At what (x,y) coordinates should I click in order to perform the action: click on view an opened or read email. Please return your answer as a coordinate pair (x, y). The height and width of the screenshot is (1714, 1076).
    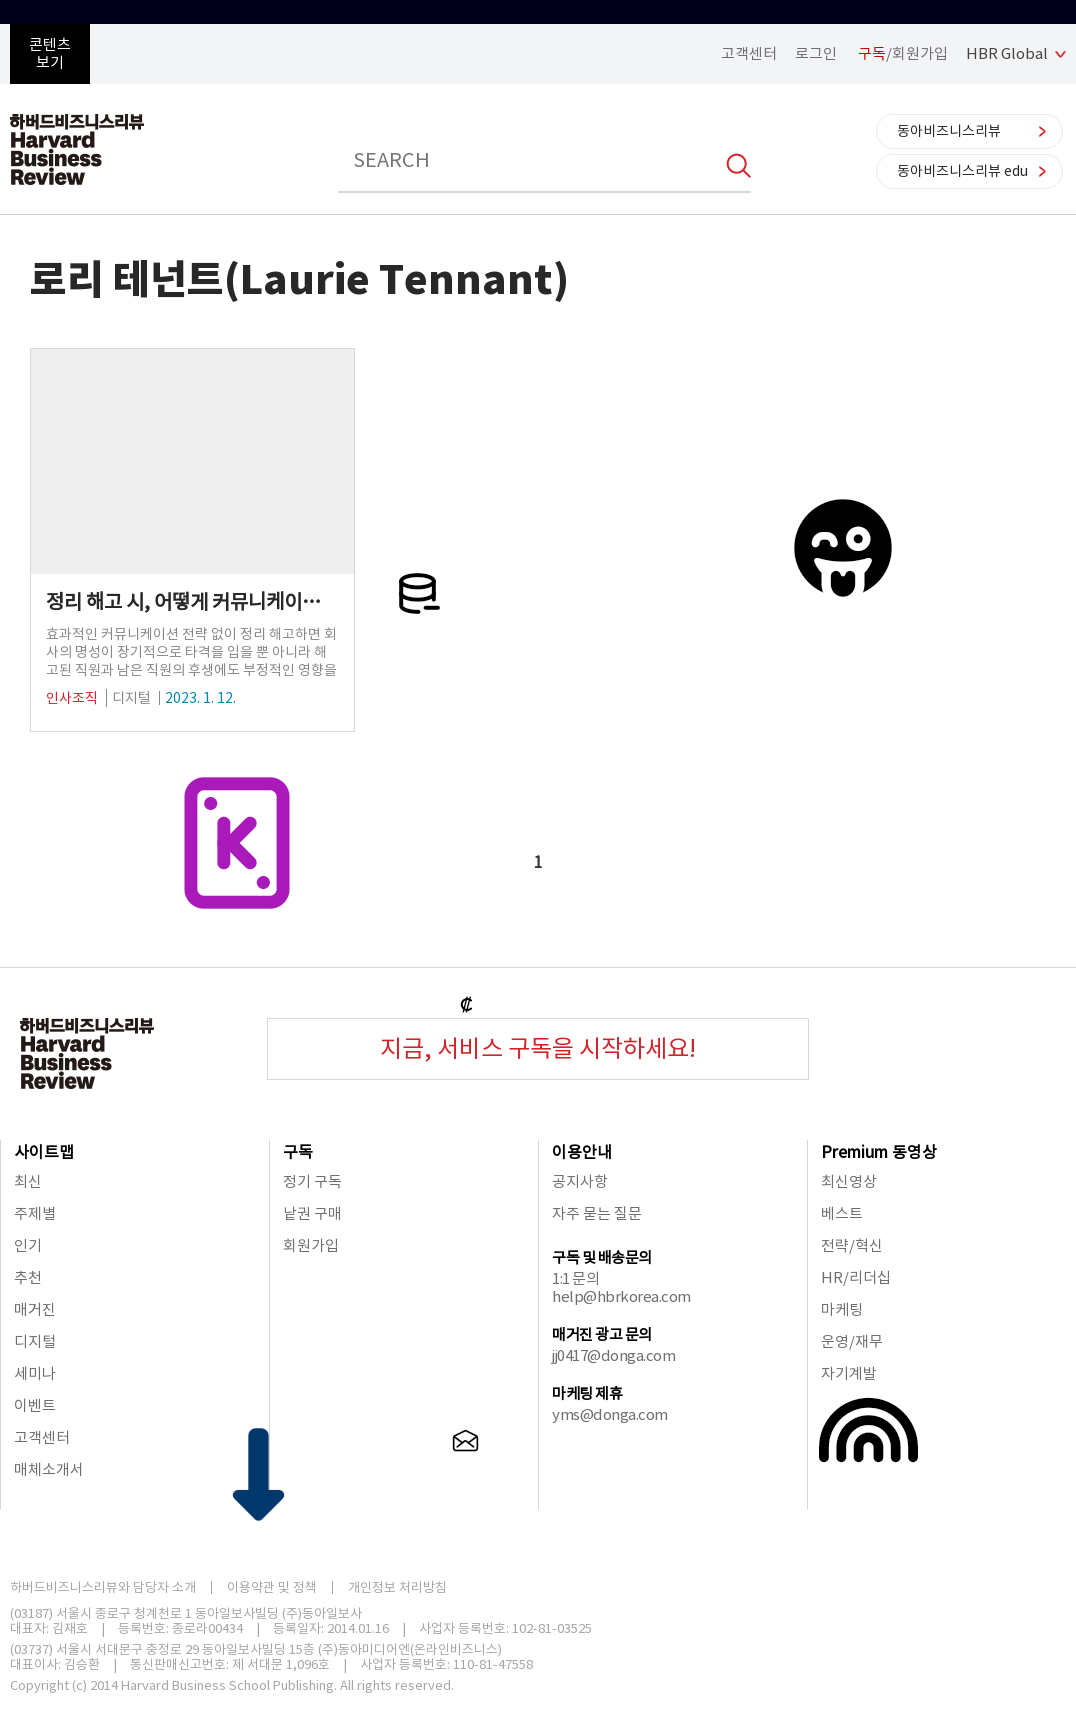
    Looking at the image, I should click on (465, 1440).